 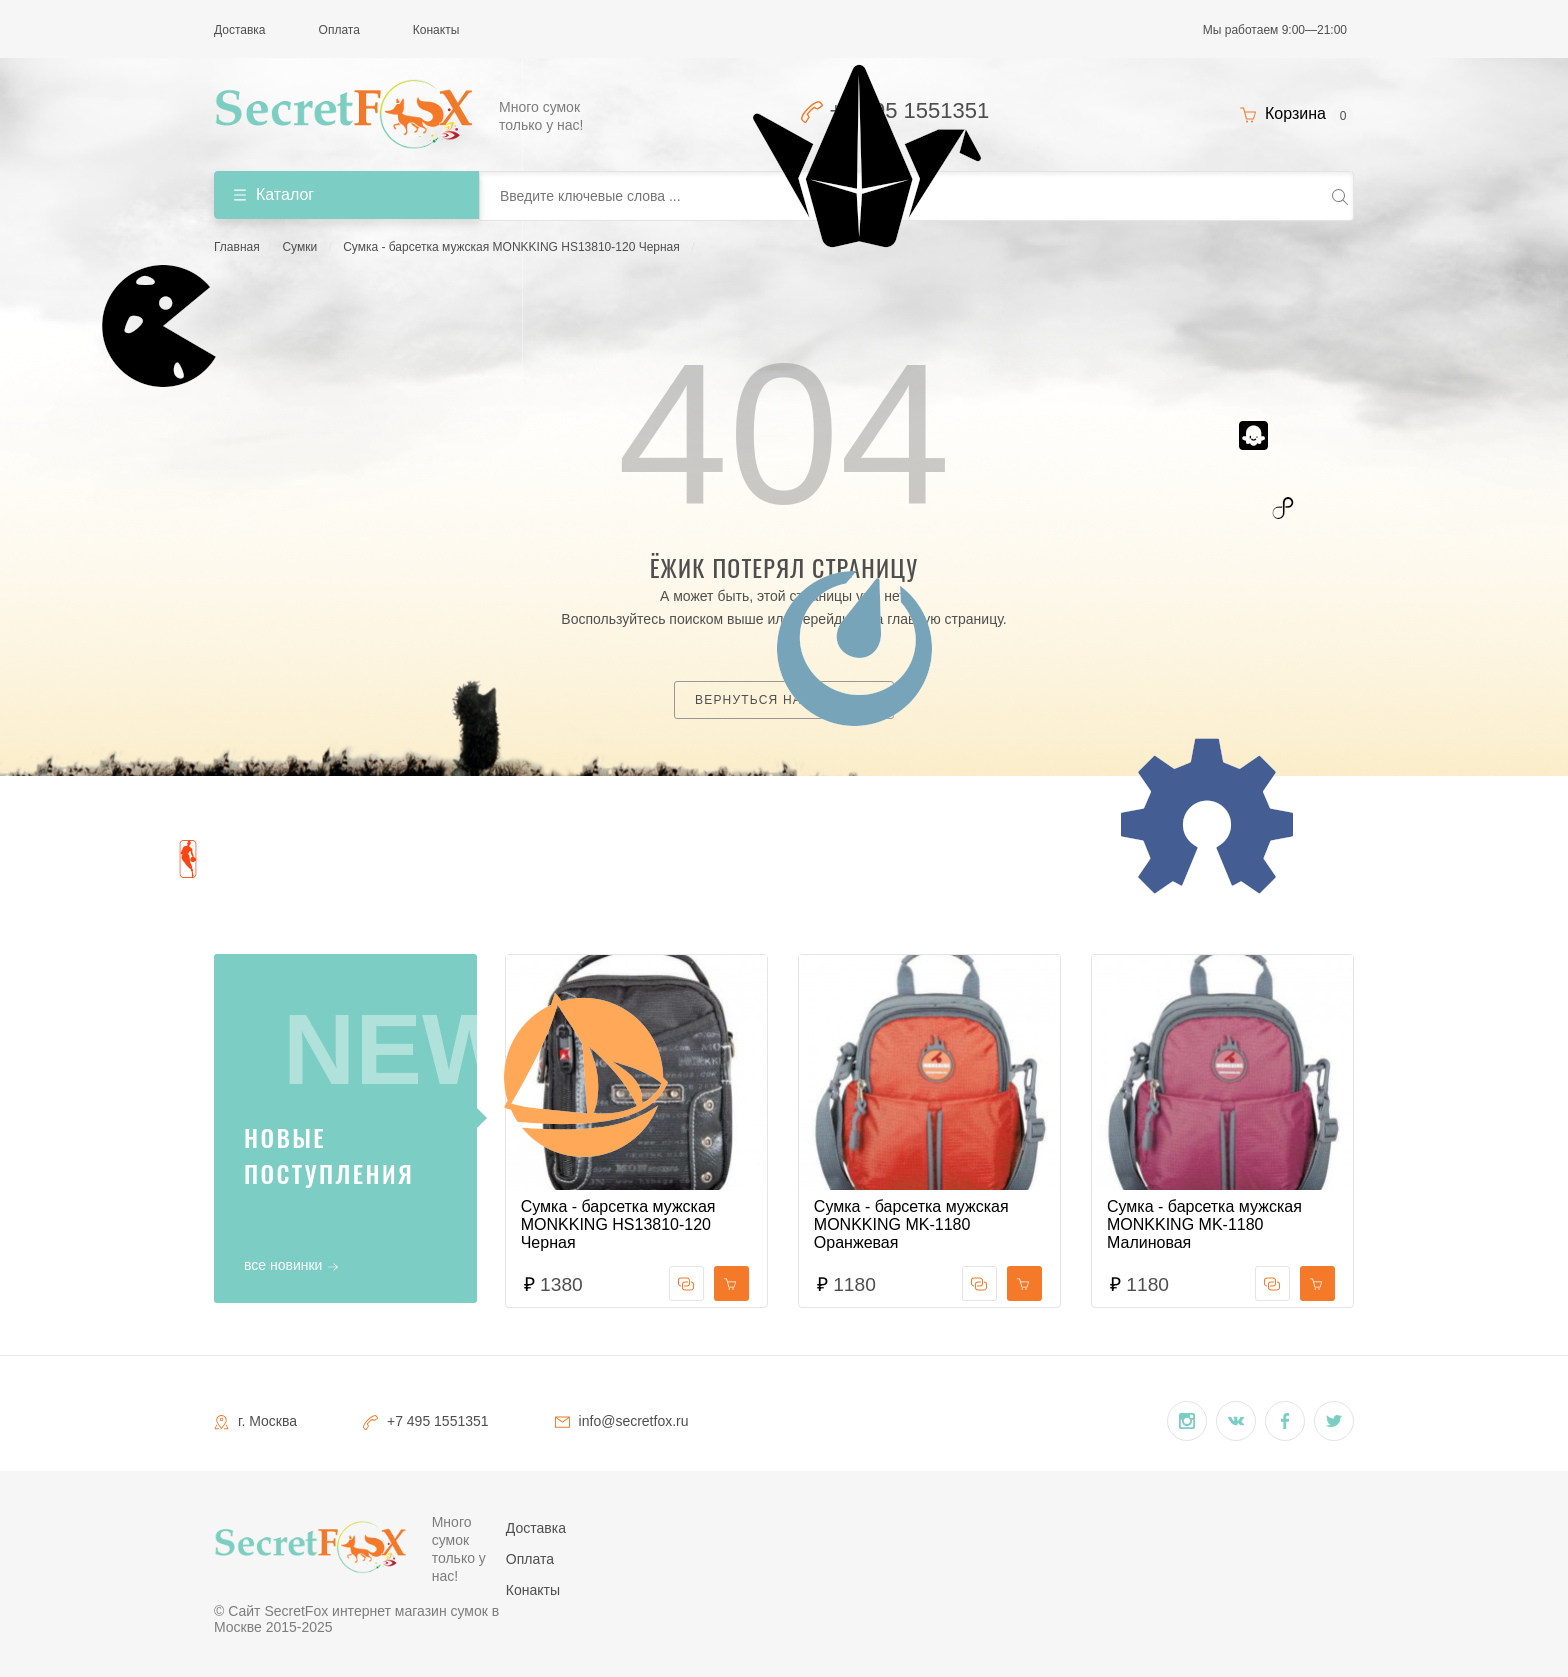 What do you see at coordinates (586, 1075) in the screenshot?
I see `solus operating system logo` at bounding box center [586, 1075].